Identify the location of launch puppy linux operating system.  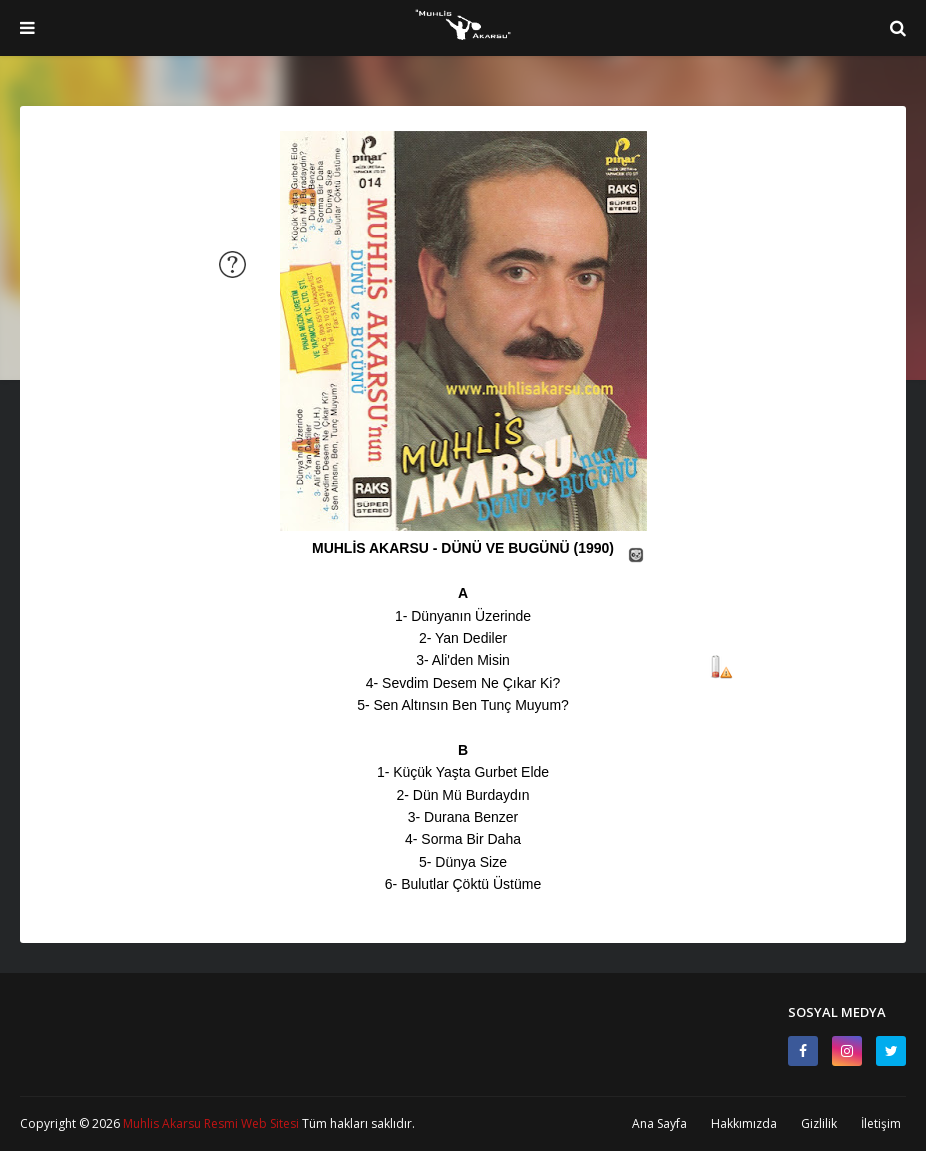
(636, 555).